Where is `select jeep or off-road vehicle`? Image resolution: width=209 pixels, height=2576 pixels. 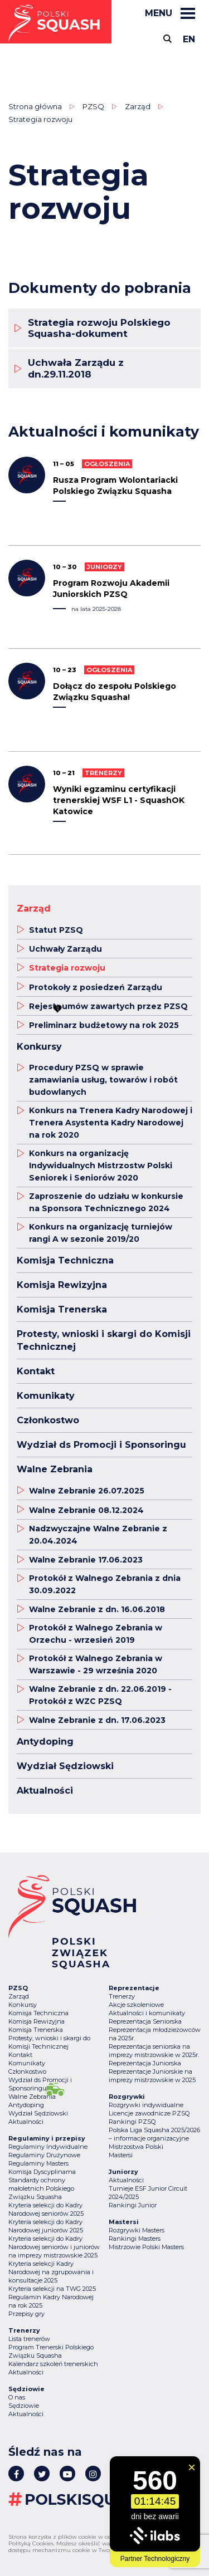 select jeep or off-road vehicle is located at coordinates (55, 2089).